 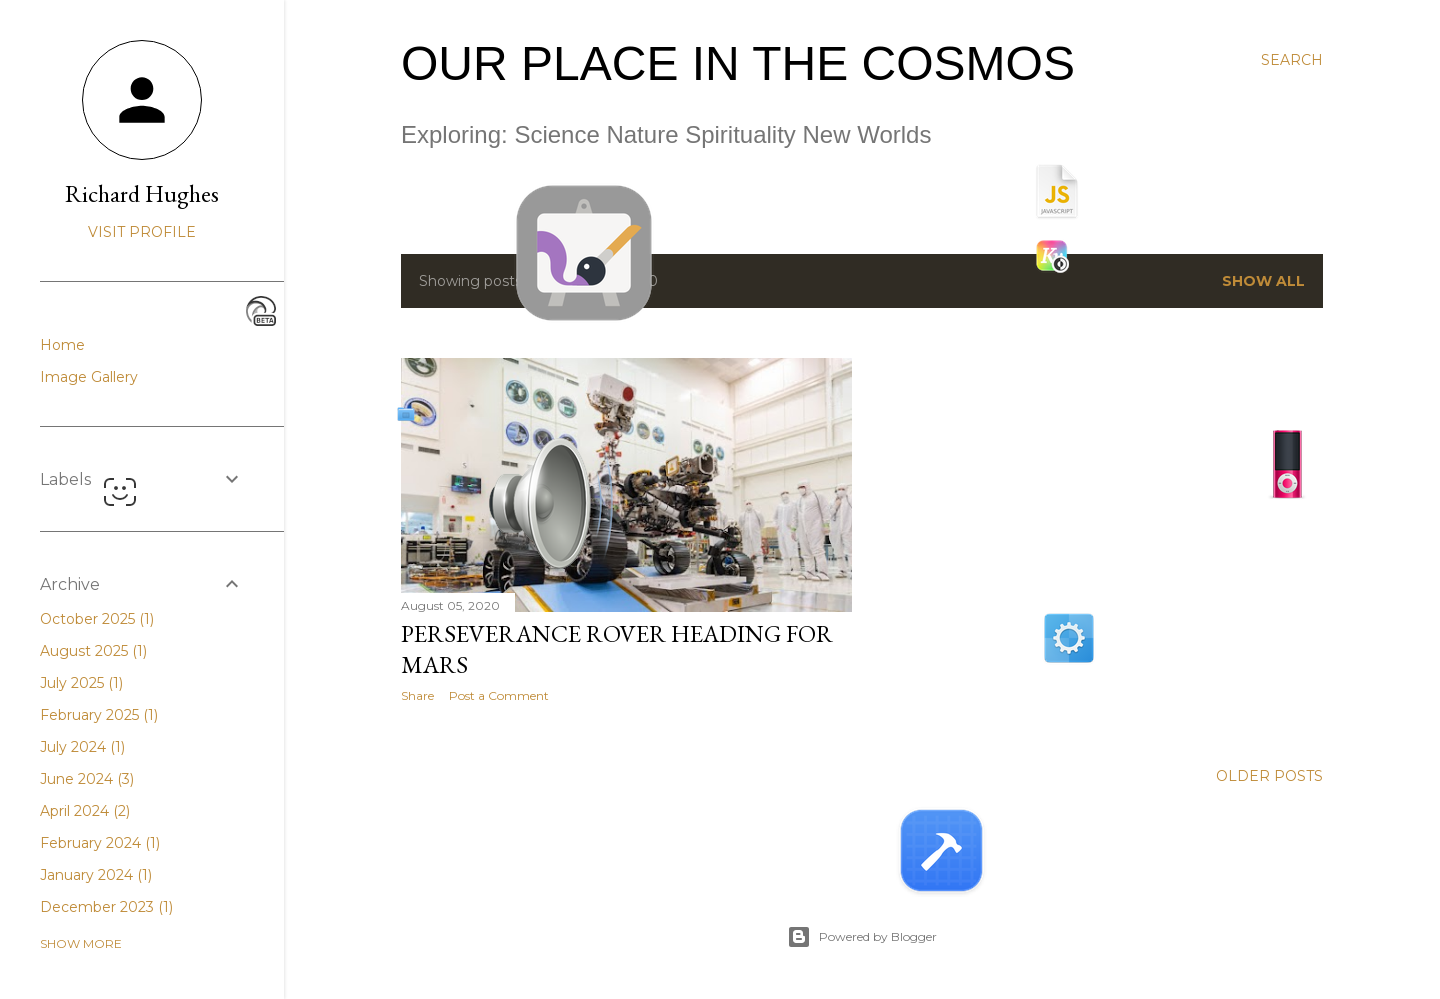 I want to click on create or design a new software project, so click(x=584, y=253).